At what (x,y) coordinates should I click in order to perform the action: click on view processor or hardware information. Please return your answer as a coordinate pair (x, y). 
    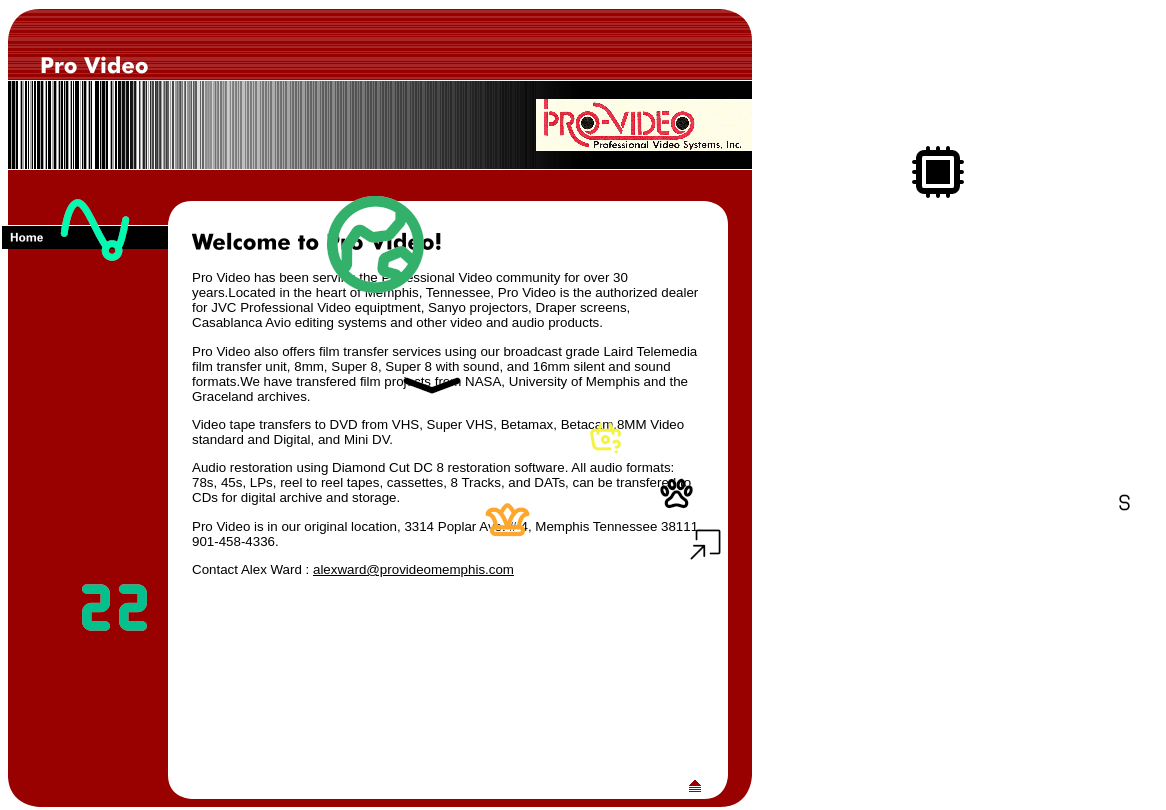
    Looking at the image, I should click on (938, 172).